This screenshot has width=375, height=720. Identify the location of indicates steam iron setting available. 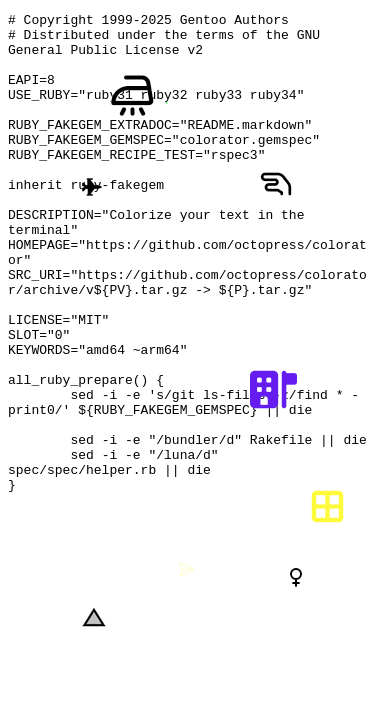
(132, 94).